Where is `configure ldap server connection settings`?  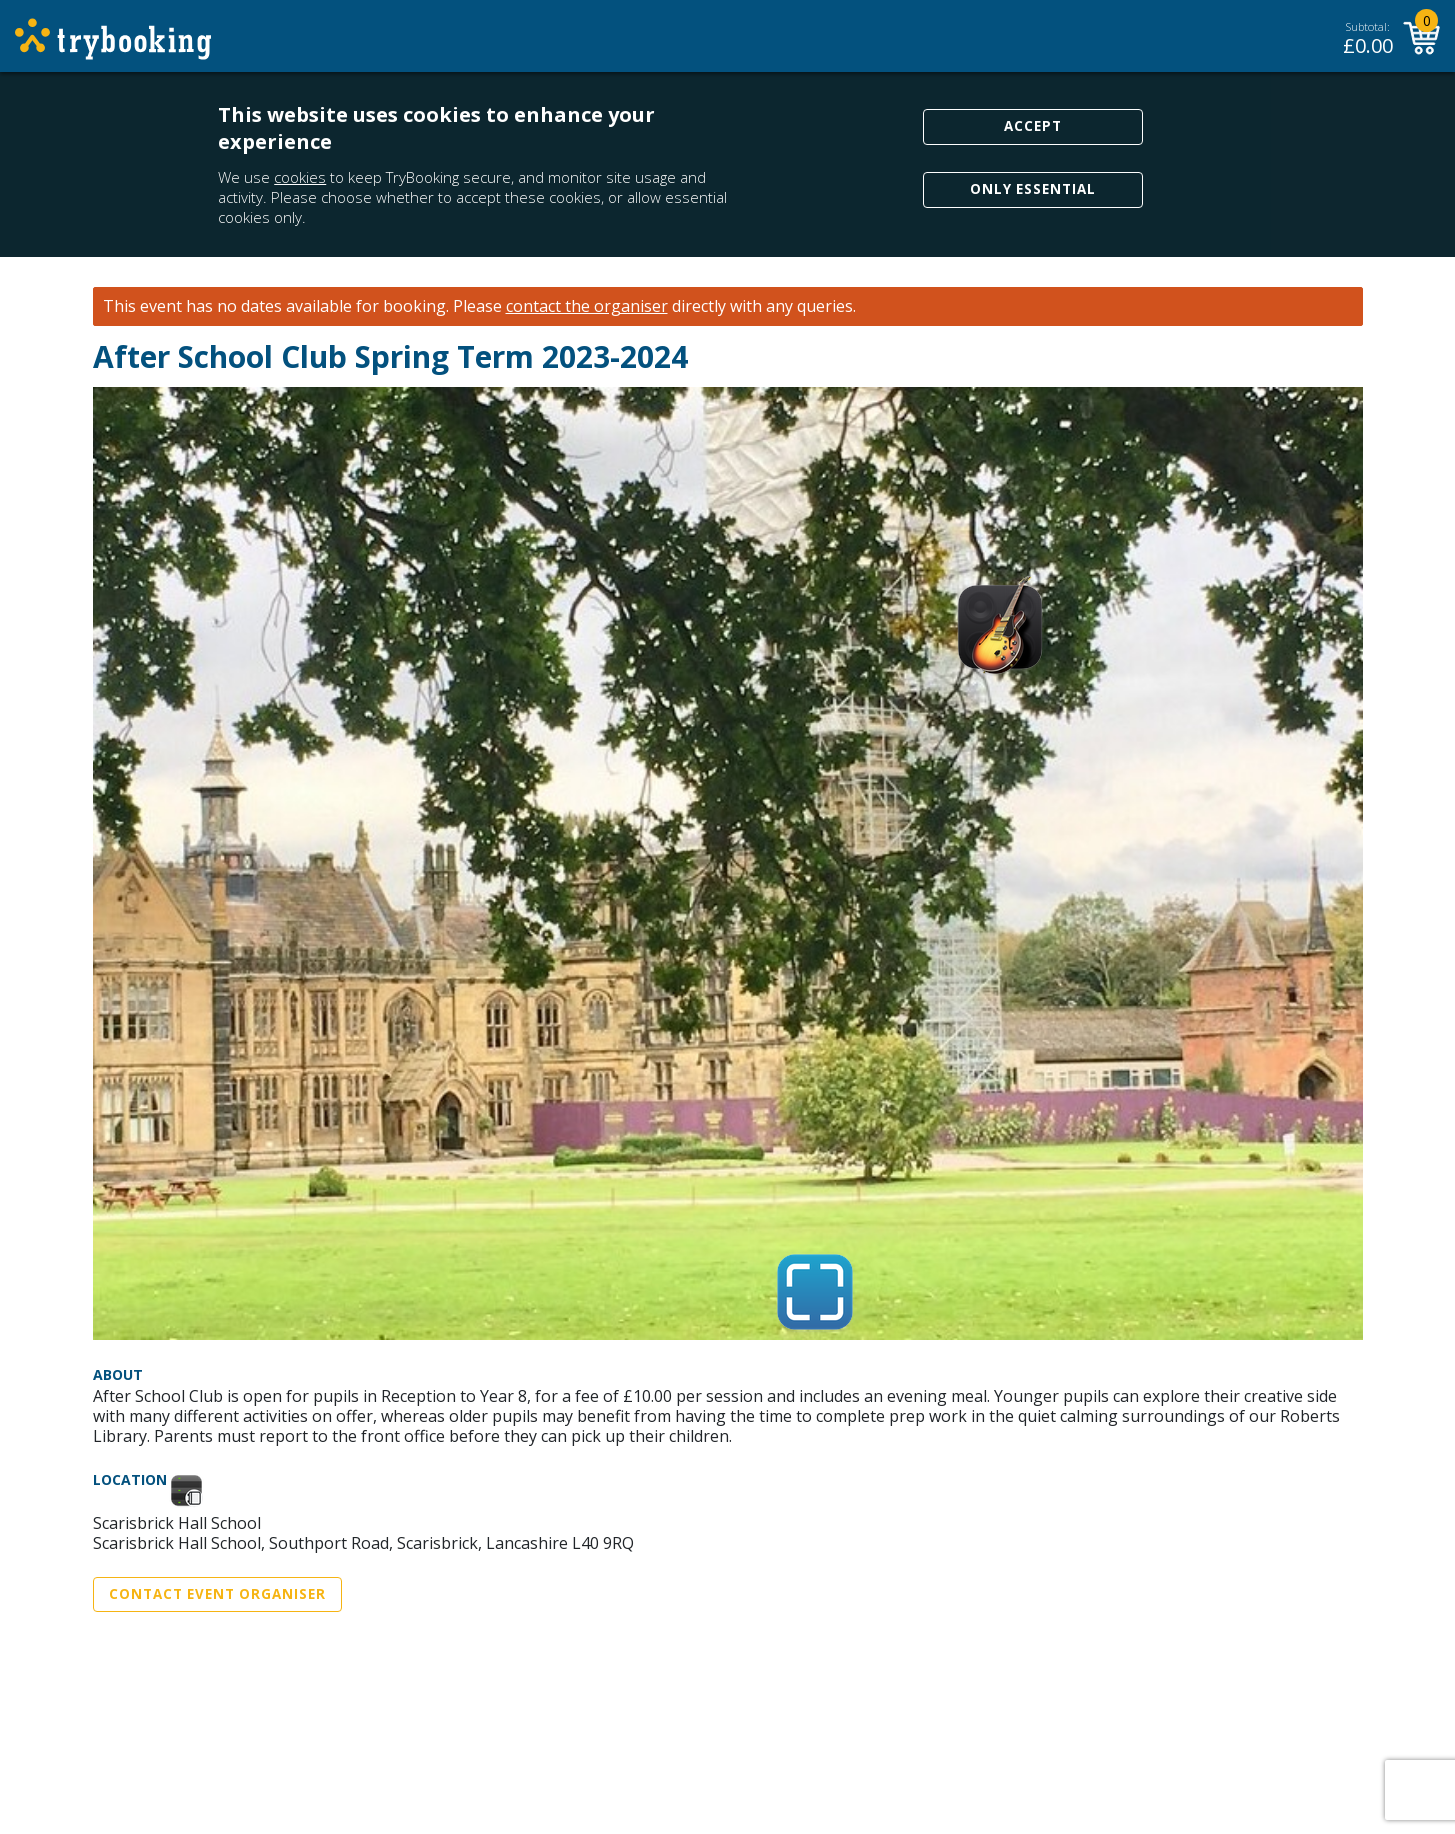 configure ldap server connection settings is located at coordinates (186, 1490).